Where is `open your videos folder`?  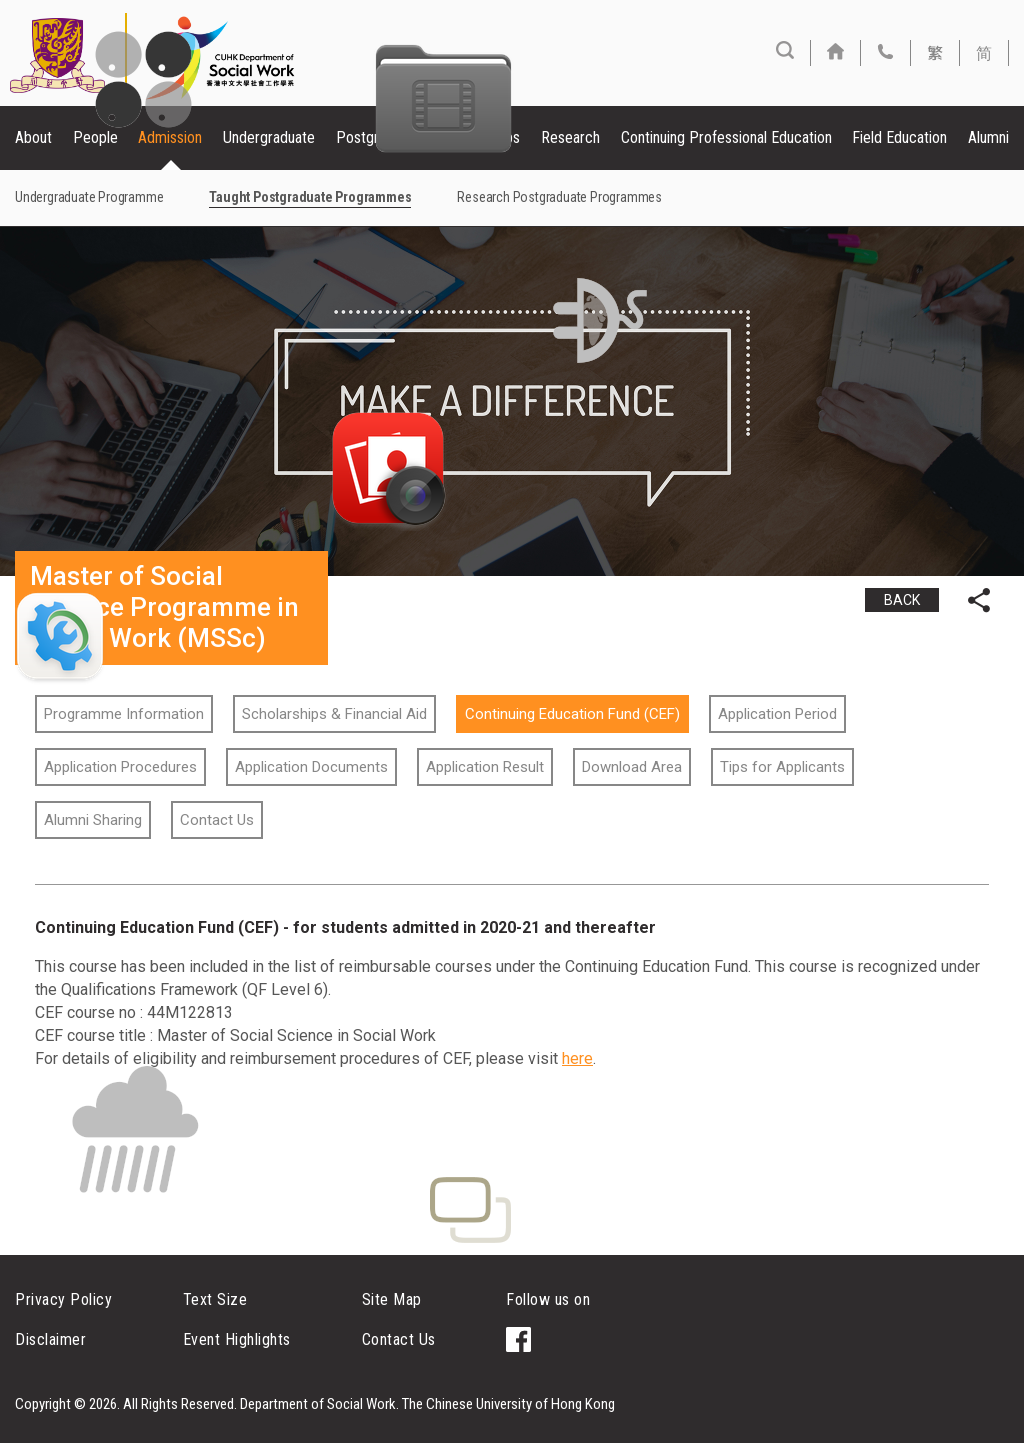 open your videos folder is located at coordinates (443, 98).